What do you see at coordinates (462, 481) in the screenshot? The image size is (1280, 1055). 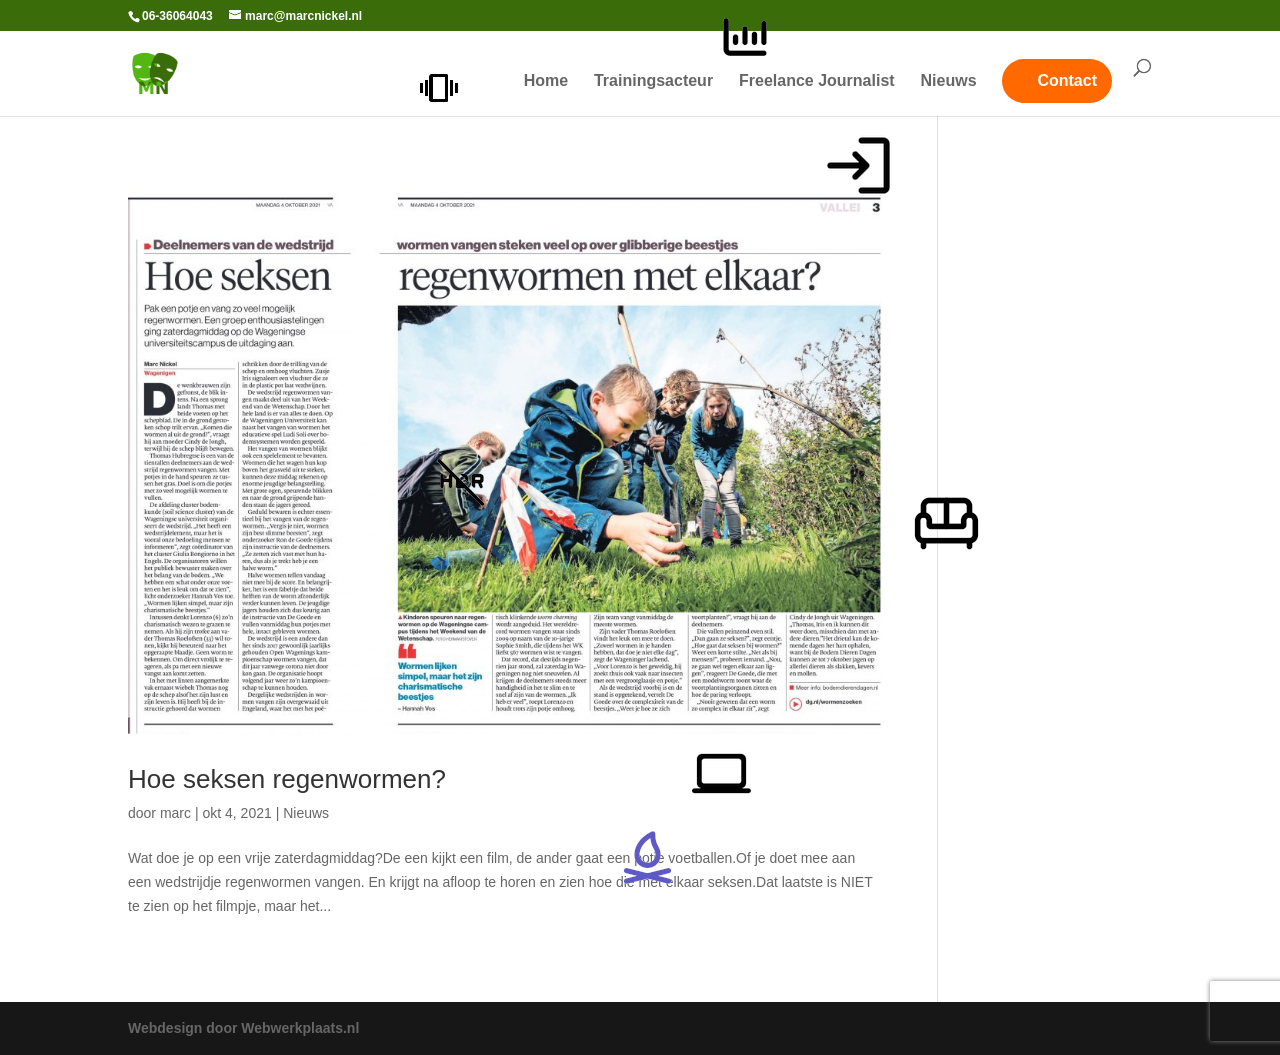 I see `disable HDR mode for photos` at bounding box center [462, 481].